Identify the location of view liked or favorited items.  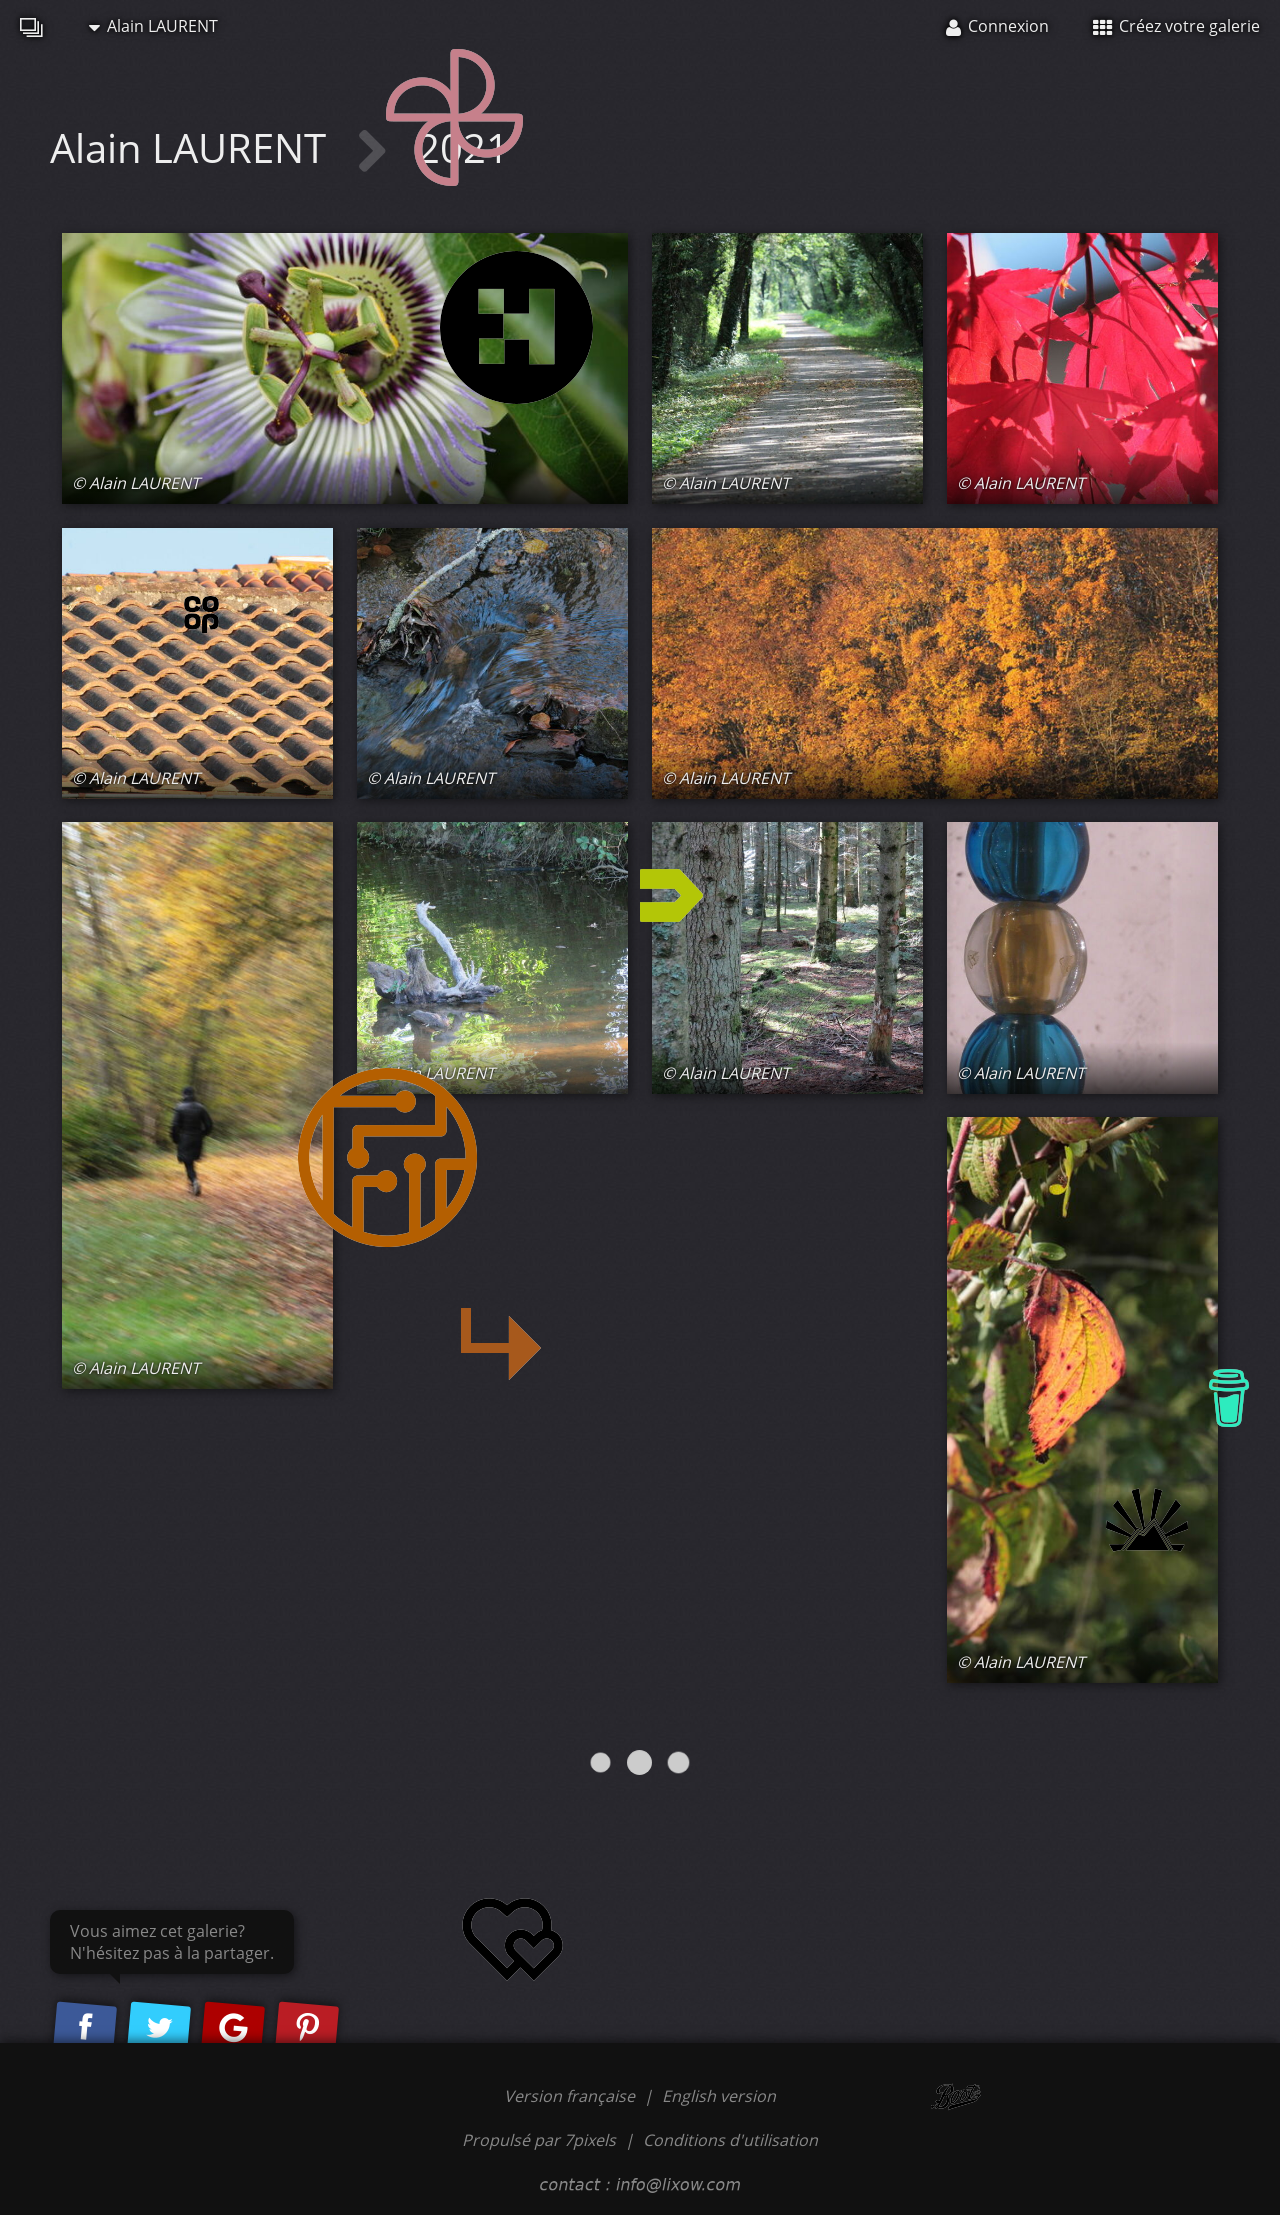
(511, 1938).